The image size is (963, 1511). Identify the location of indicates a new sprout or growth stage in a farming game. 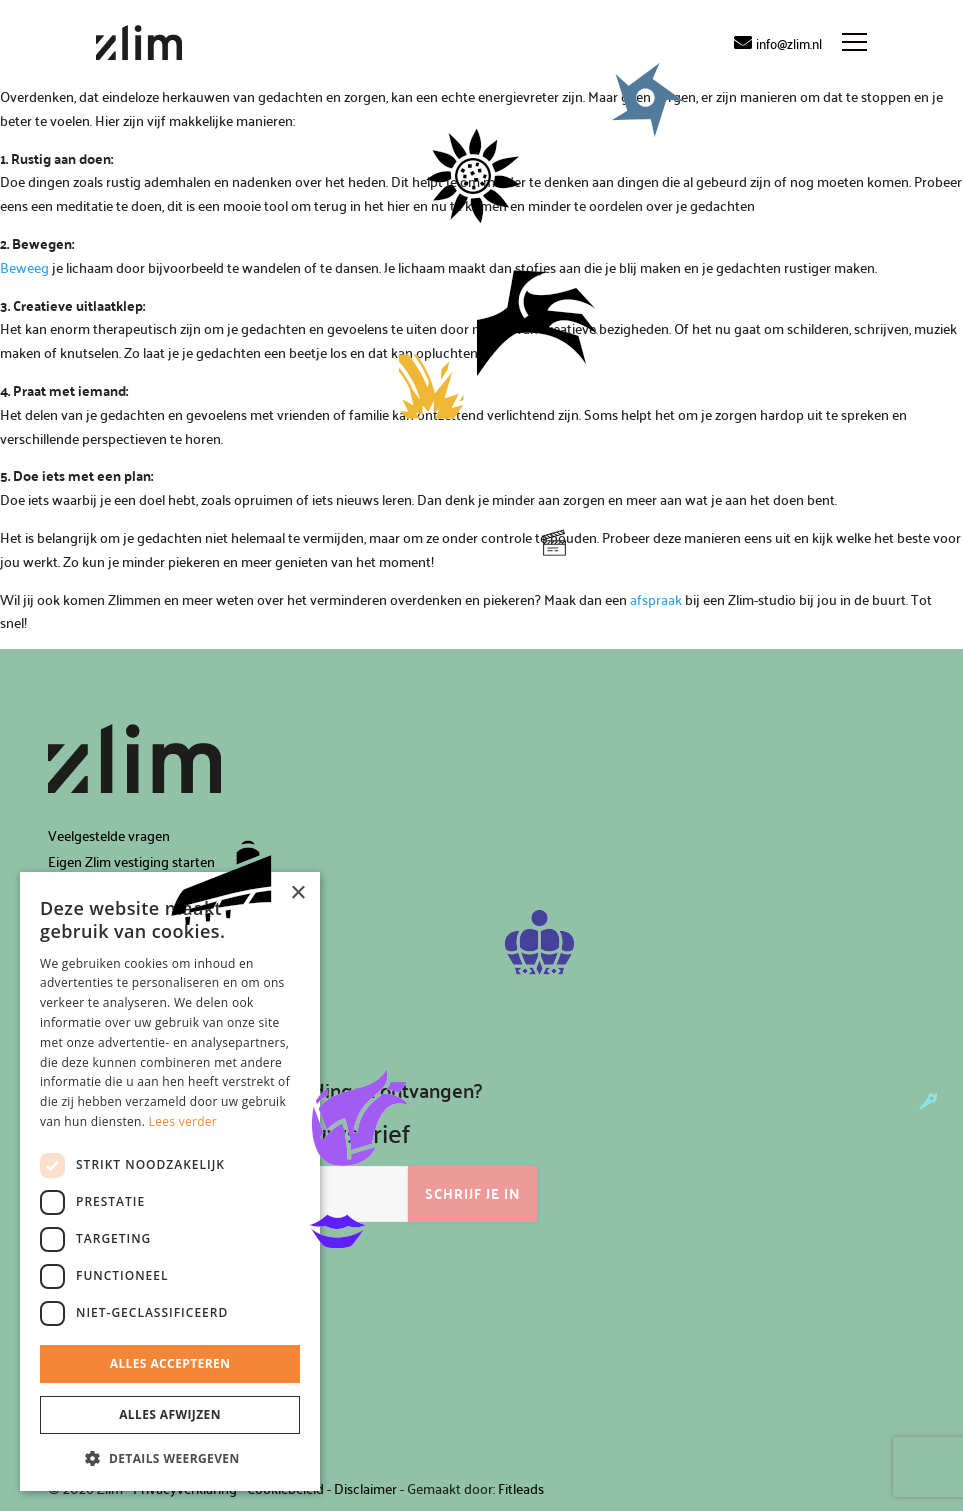
(360, 1117).